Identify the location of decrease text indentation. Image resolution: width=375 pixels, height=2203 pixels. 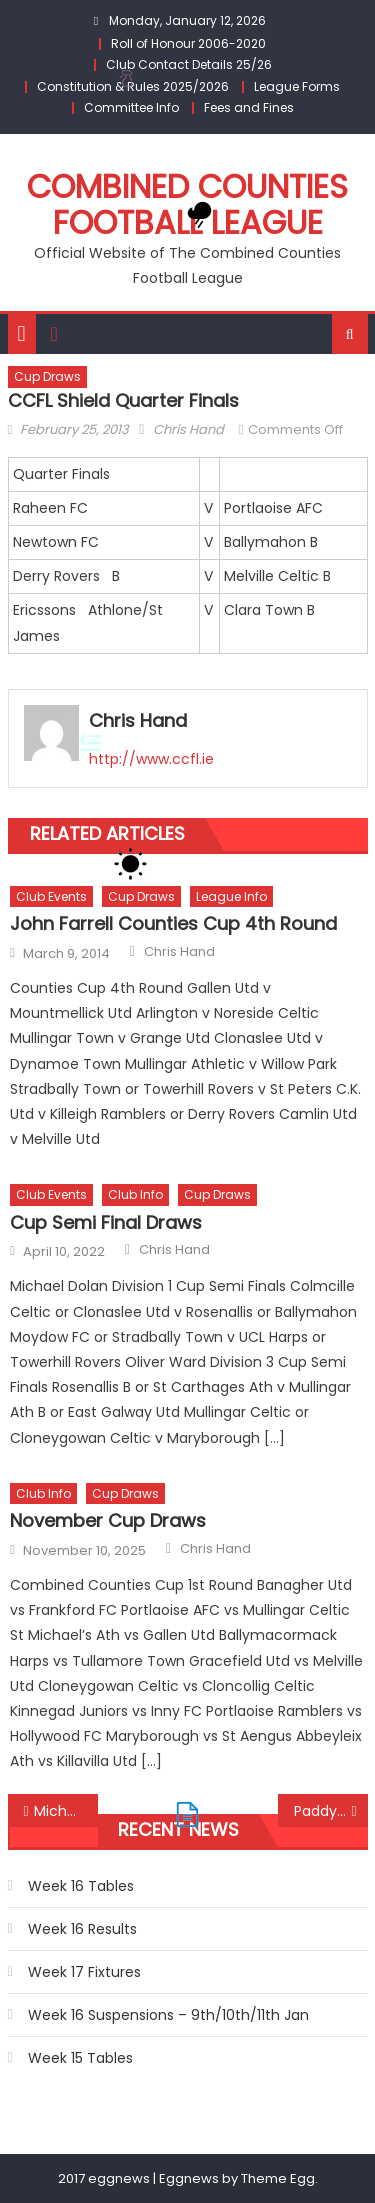
(91, 743).